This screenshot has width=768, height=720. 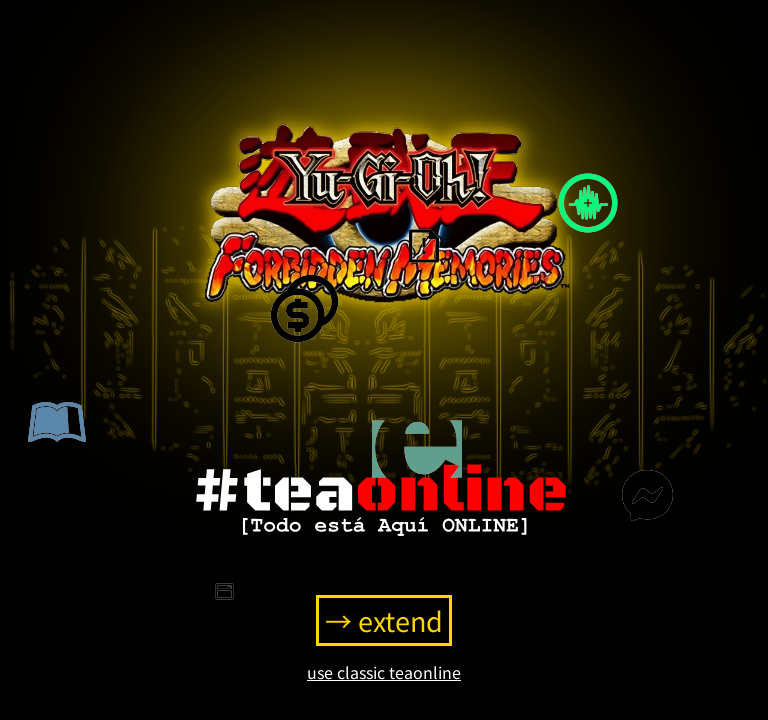 What do you see at coordinates (417, 449) in the screenshot?
I see `erlang programming language logo` at bounding box center [417, 449].